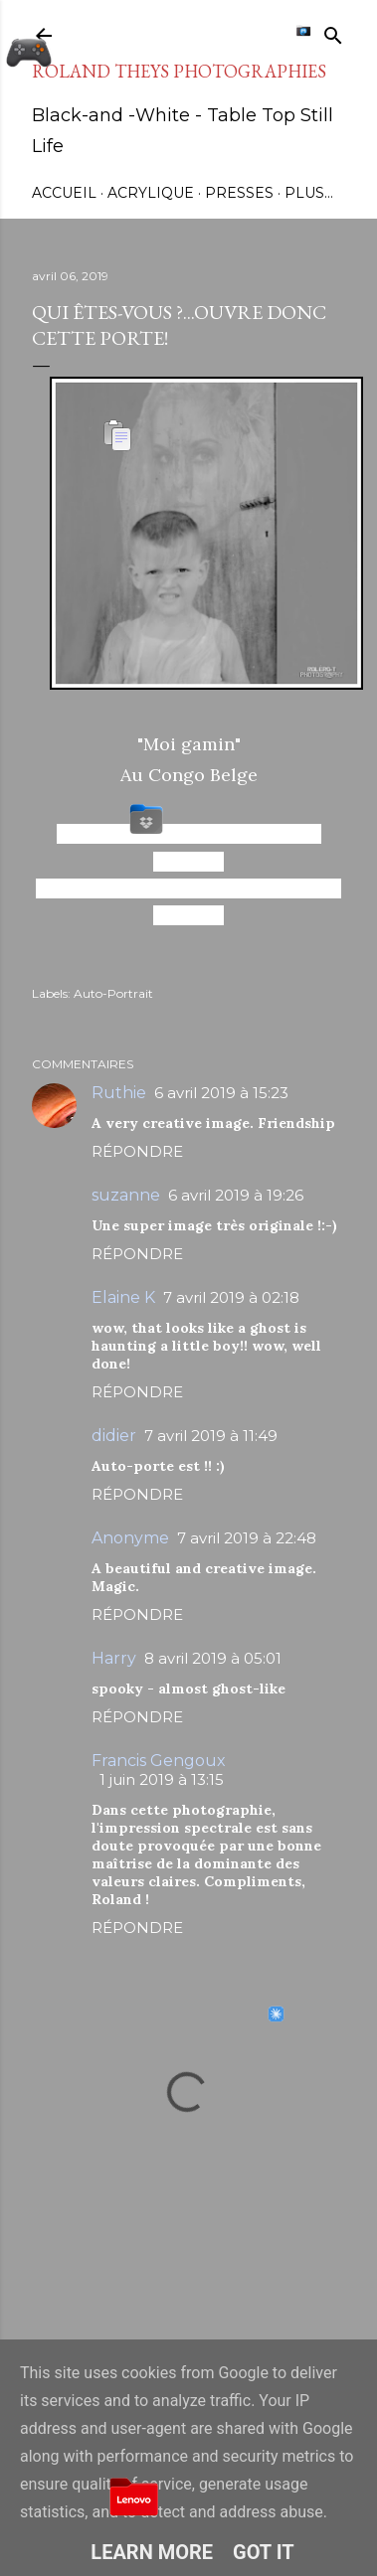 The height and width of the screenshot is (2576, 377). I want to click on open the Claude Nest application, so click(276, 2013).